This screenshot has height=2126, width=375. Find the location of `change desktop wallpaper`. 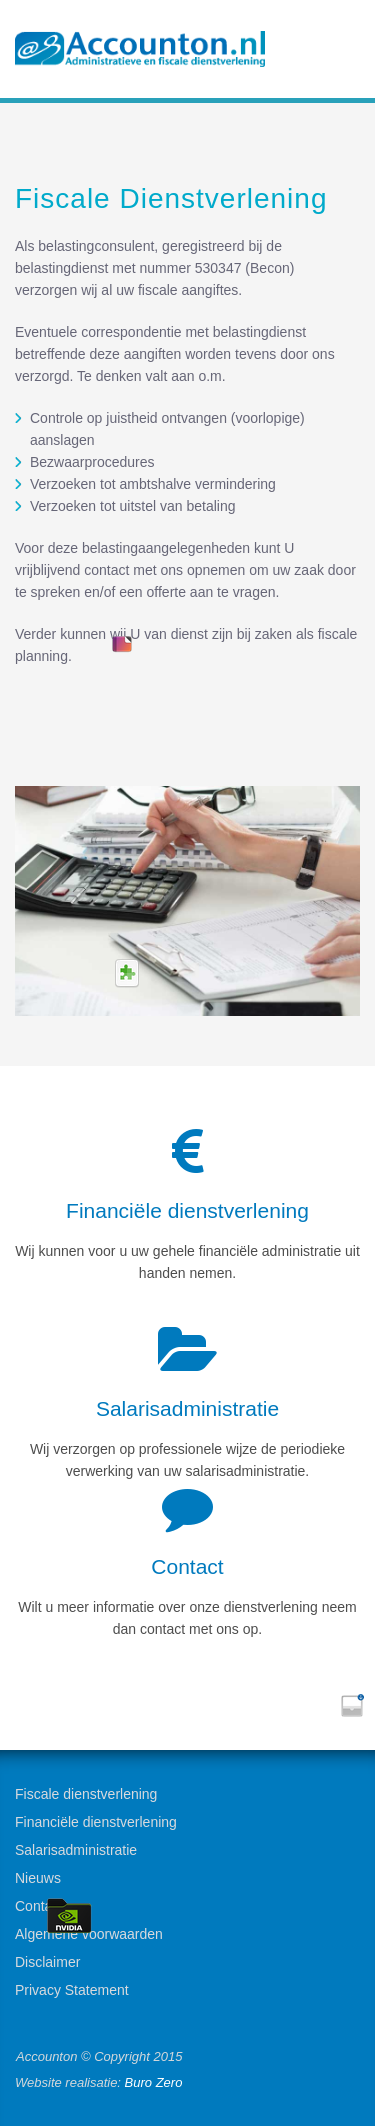

change desktop wallpaper is located at coordinates (122, 644).